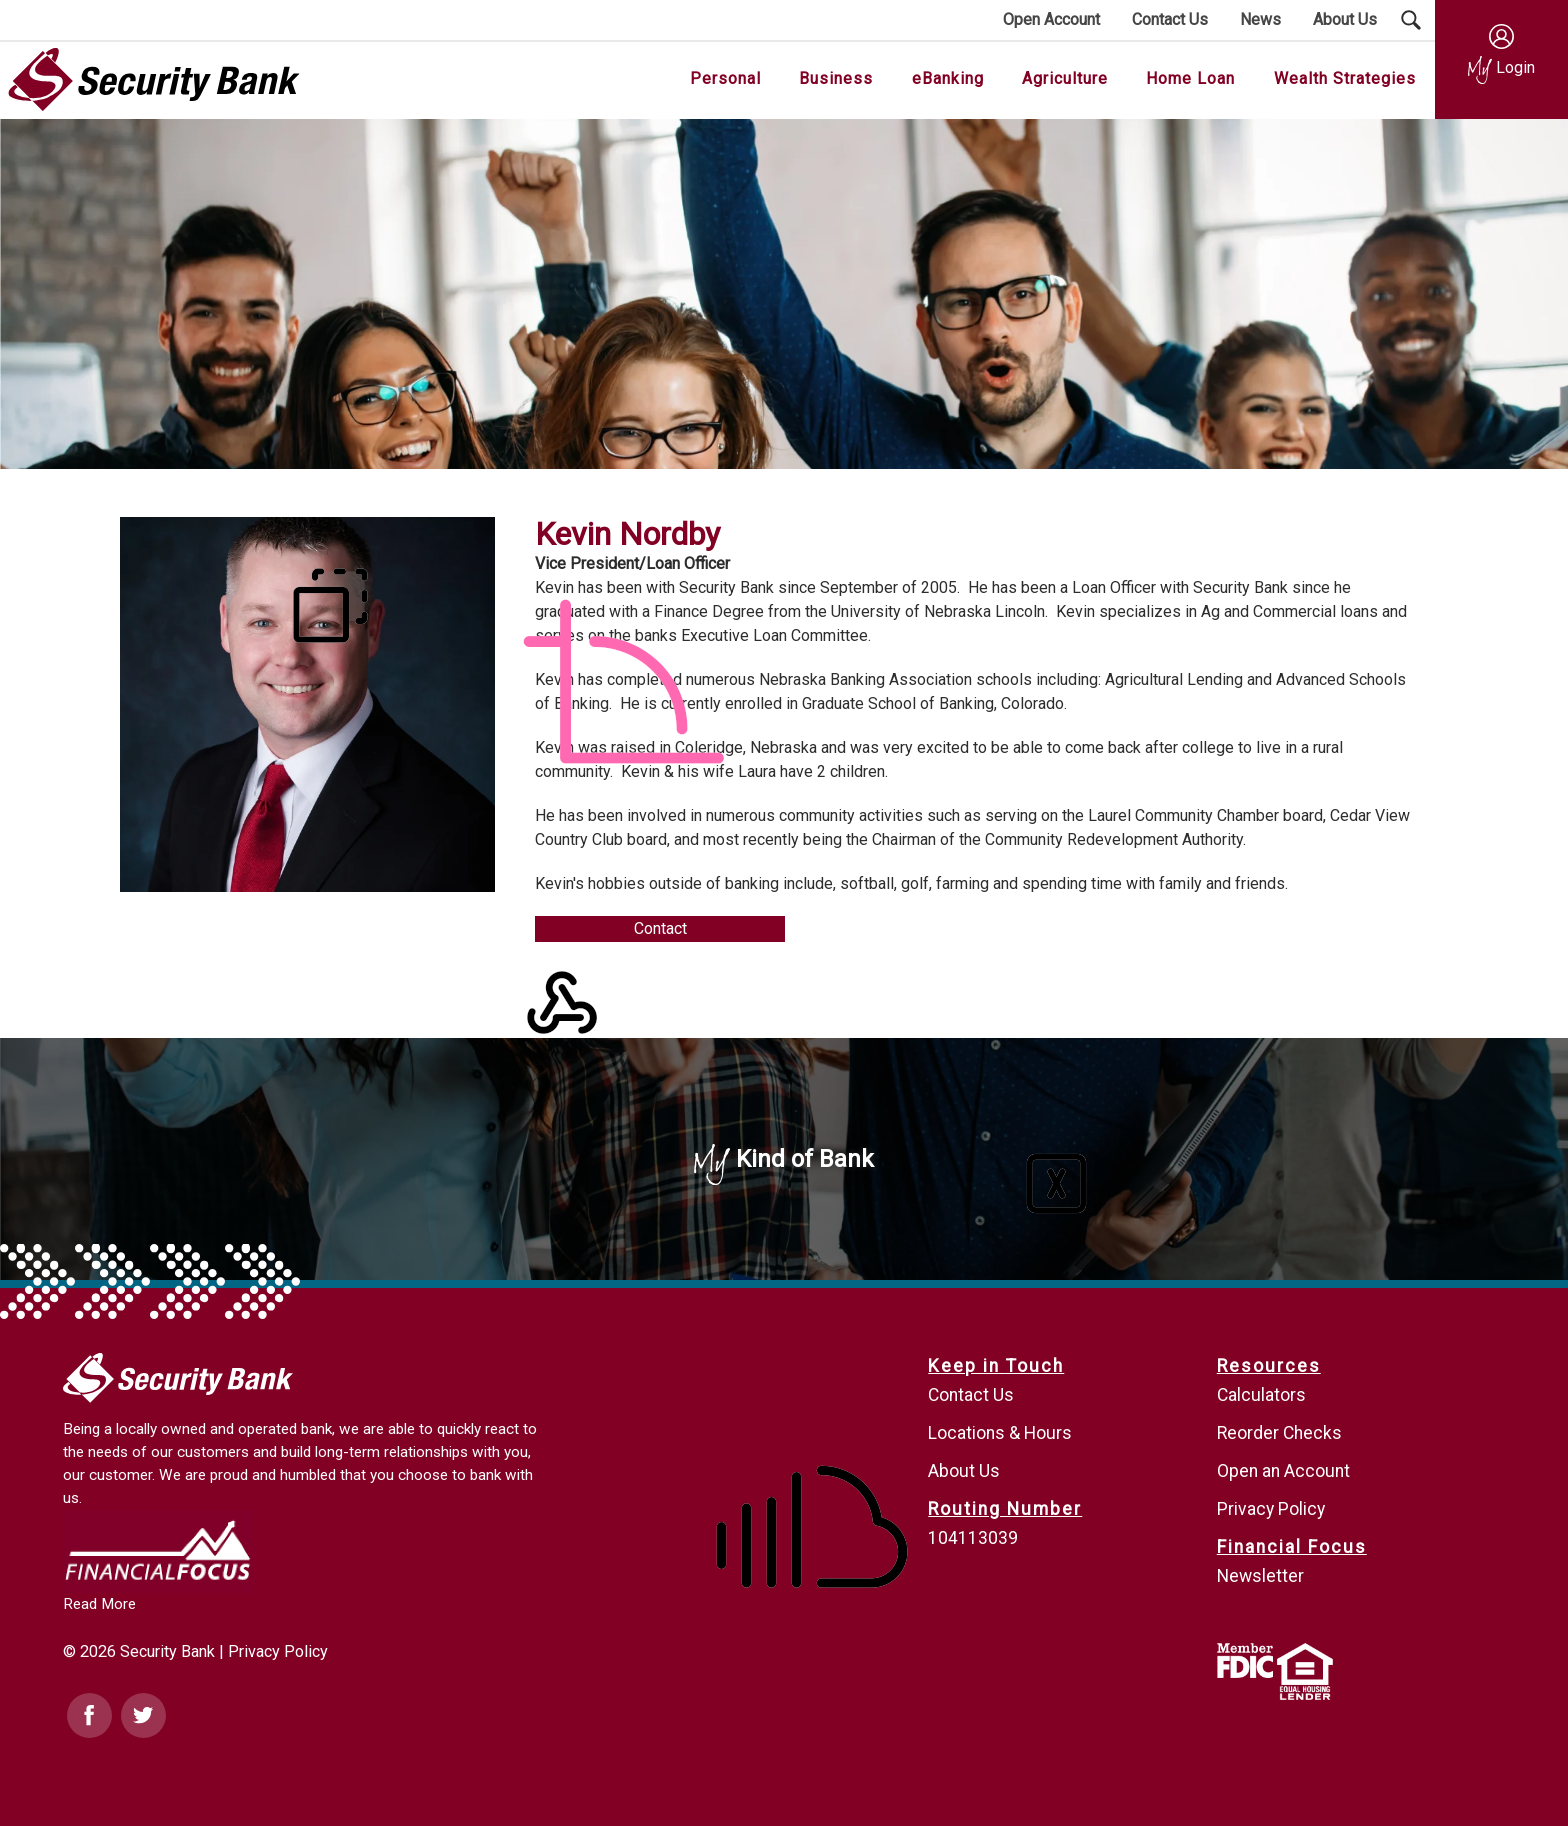  What do you see at coordinates (809, 1533) in the screenshot?
I see `open SoundCloud app` at bounding box center [809, 1533].